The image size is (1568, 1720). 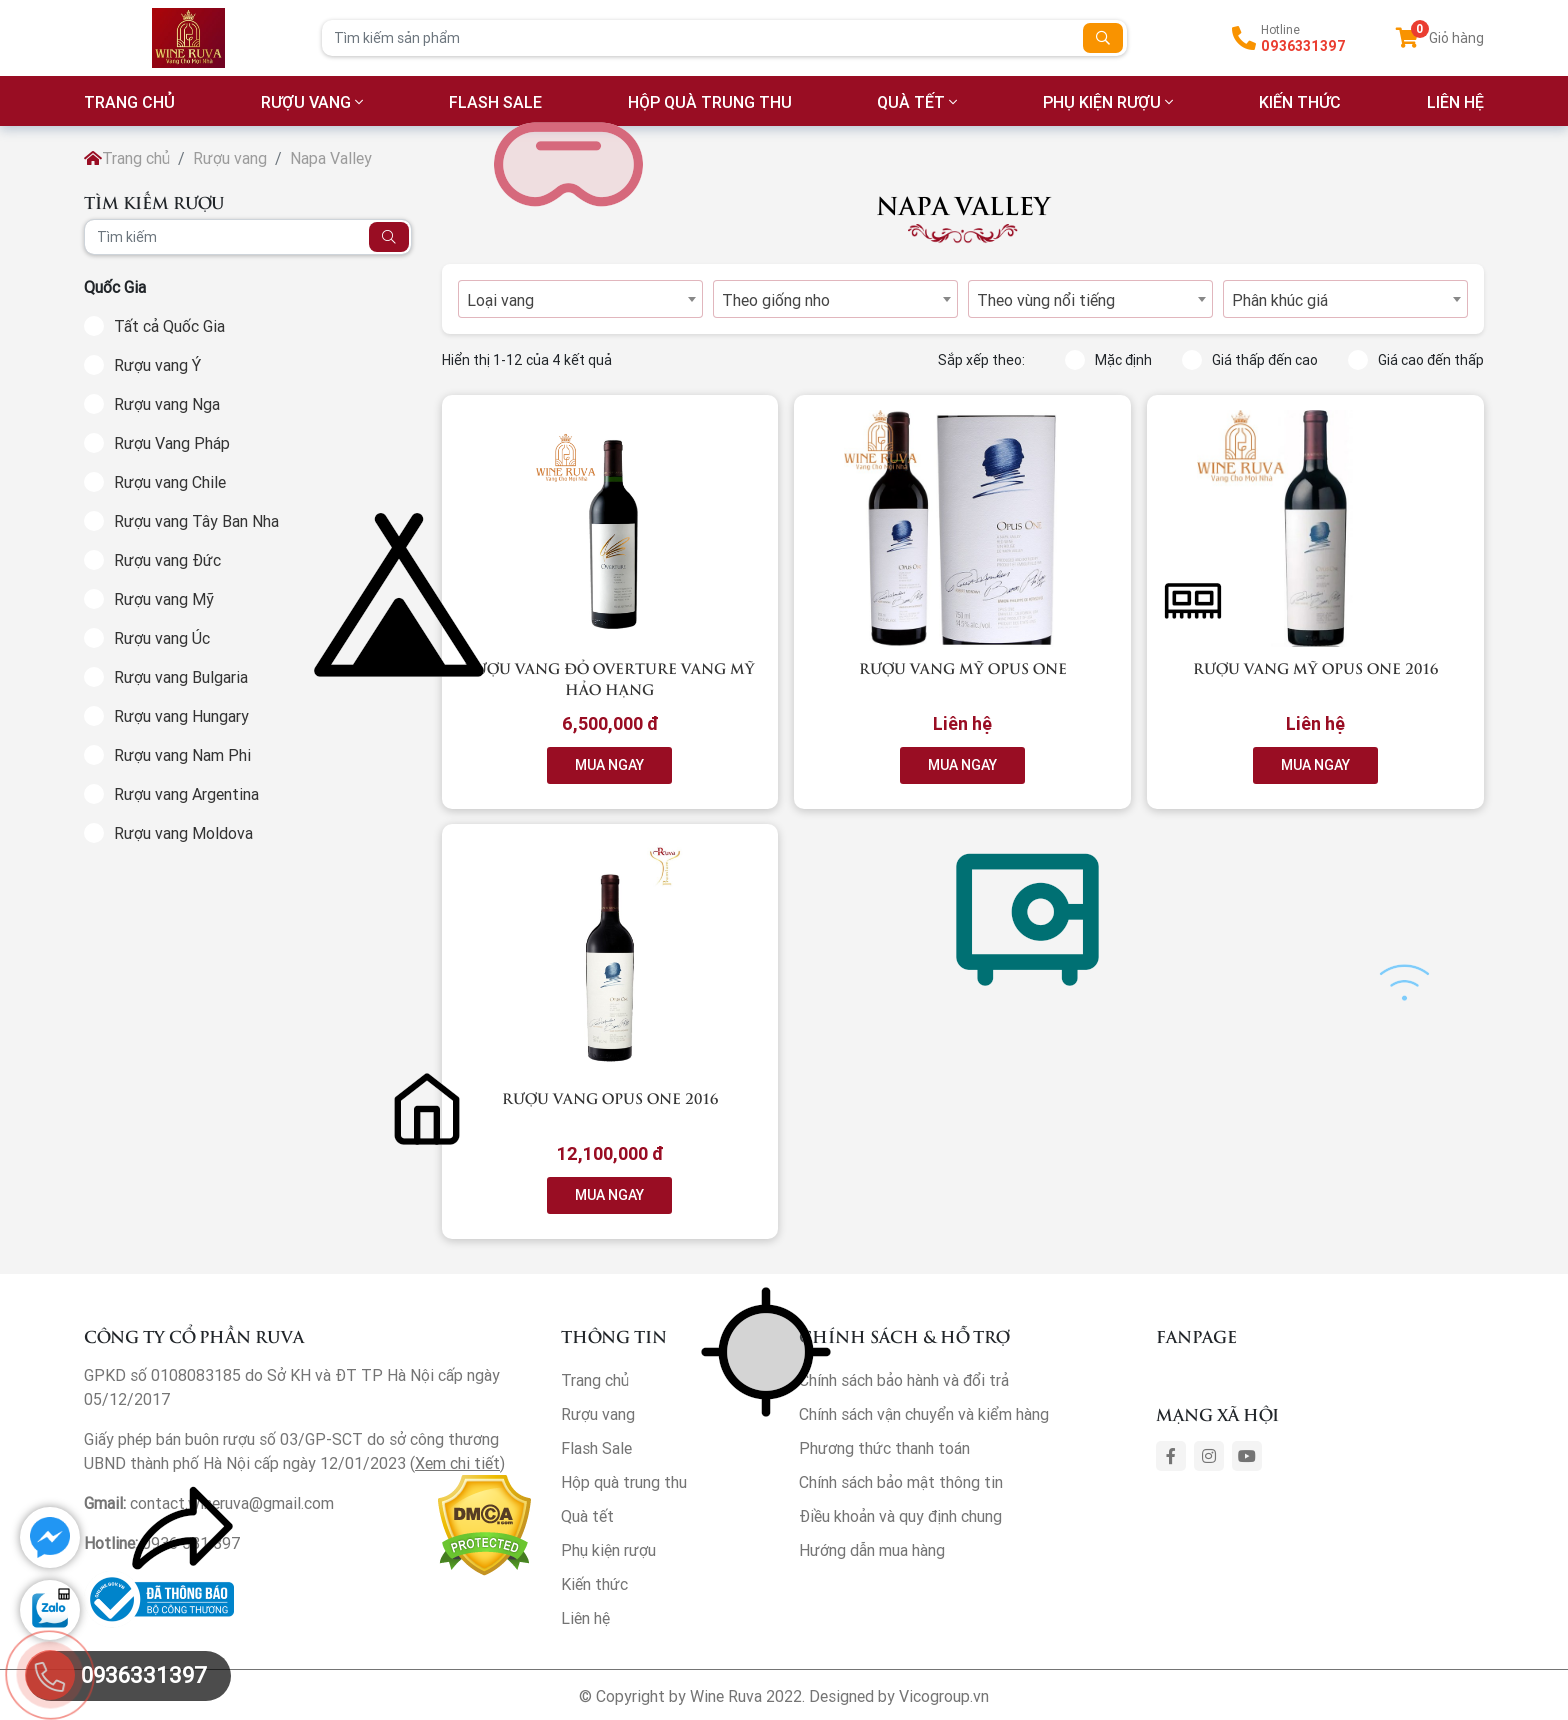 I want to click on share content with others, so click(x=182, y=1533).